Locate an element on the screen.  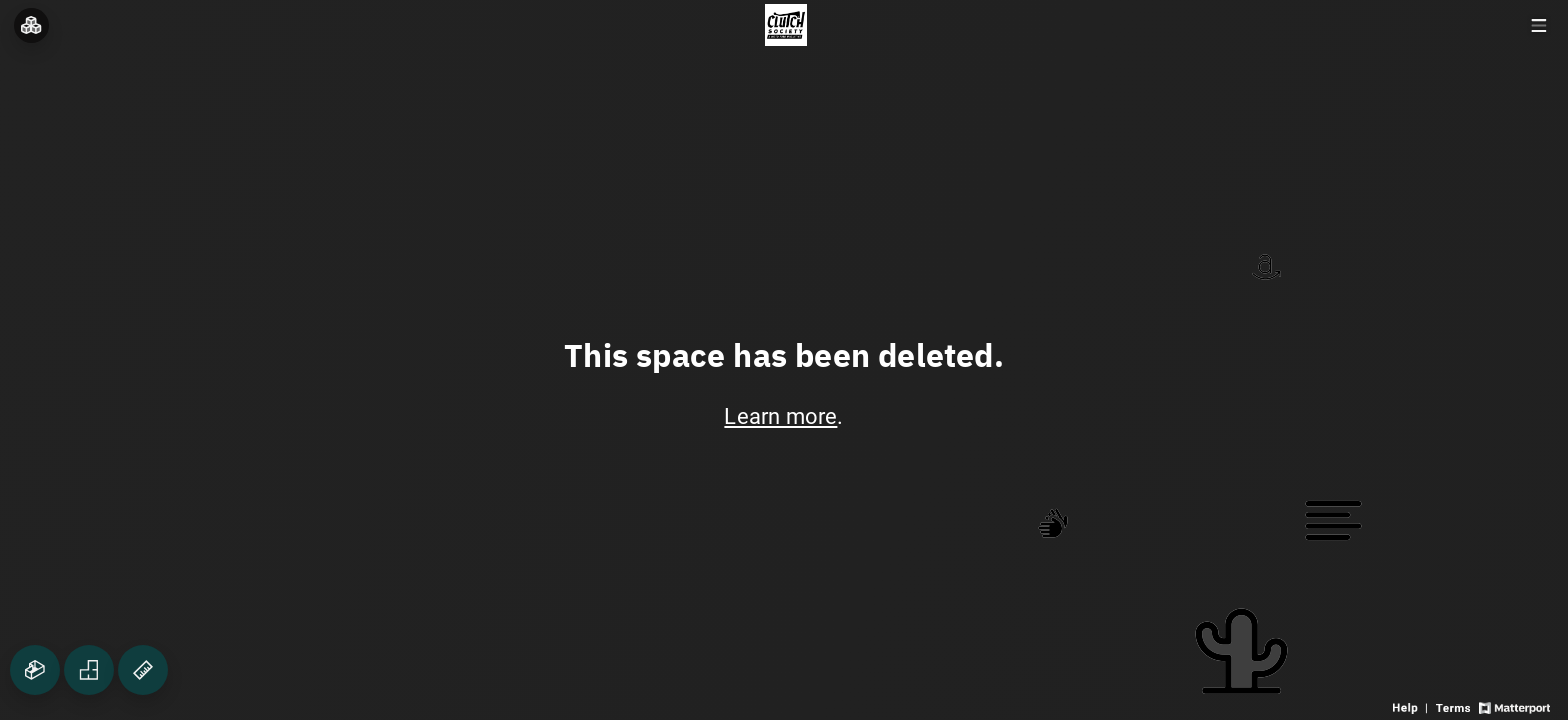
access sign language interpretation options is located at coordinates (1053, 523).